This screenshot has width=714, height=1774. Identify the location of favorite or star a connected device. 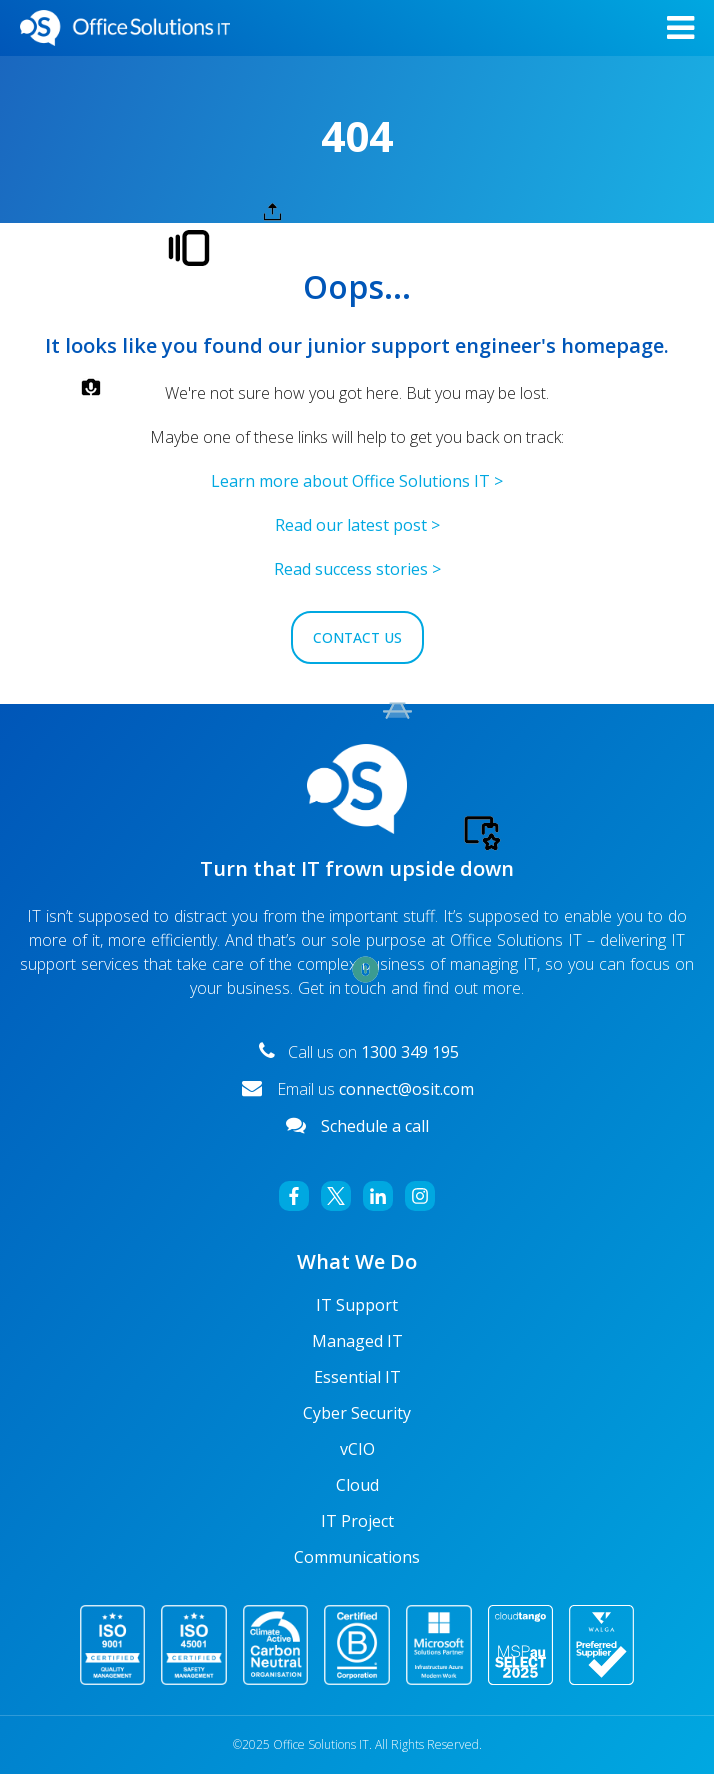
(481, 831).